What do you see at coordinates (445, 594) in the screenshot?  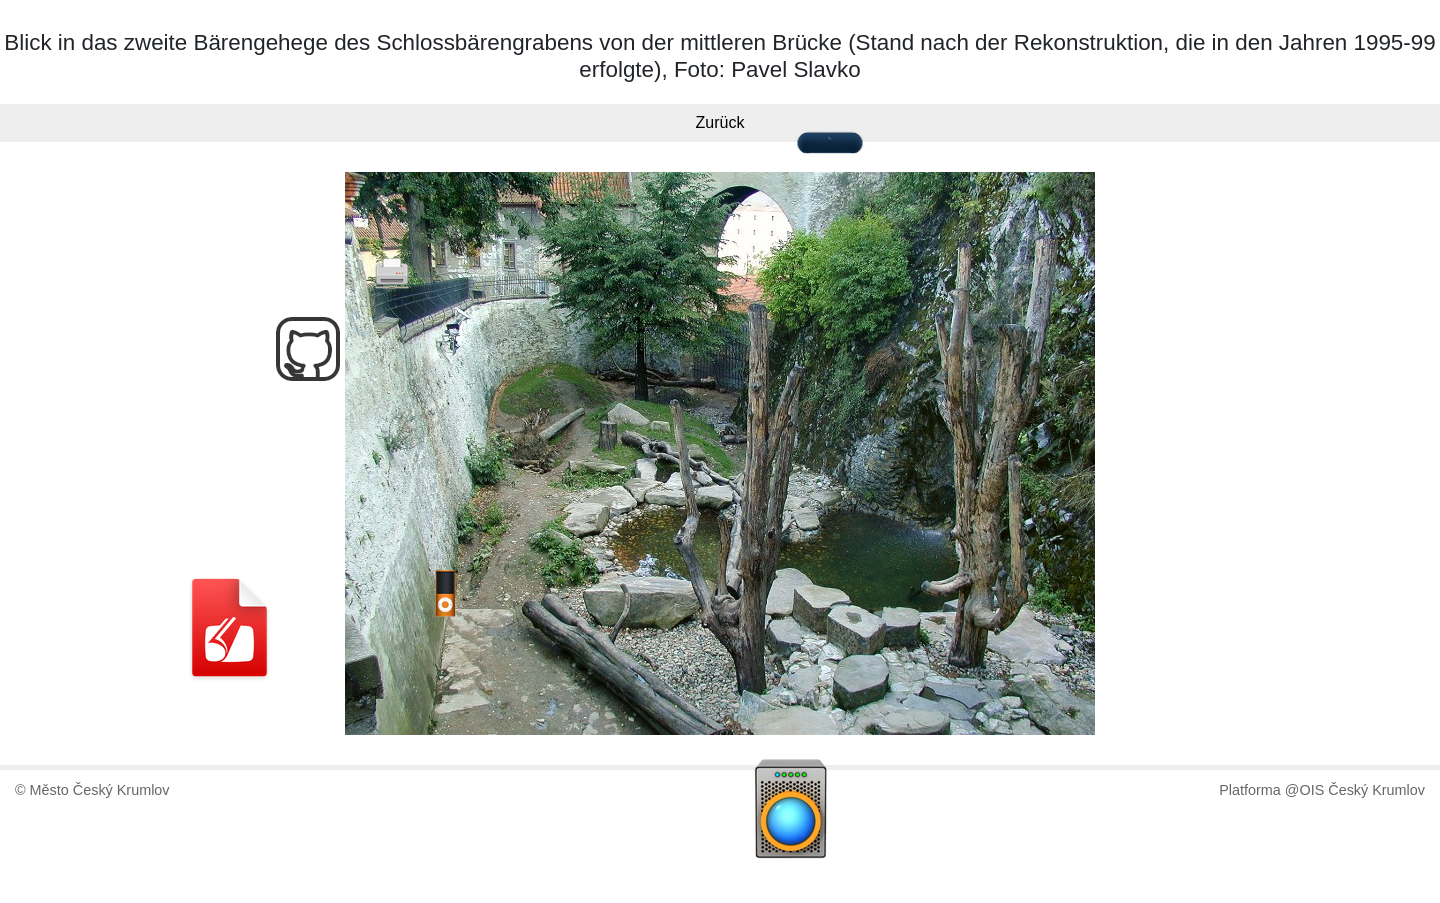 I see `sync music to ipod nano device` at bounding box center [445, 594].